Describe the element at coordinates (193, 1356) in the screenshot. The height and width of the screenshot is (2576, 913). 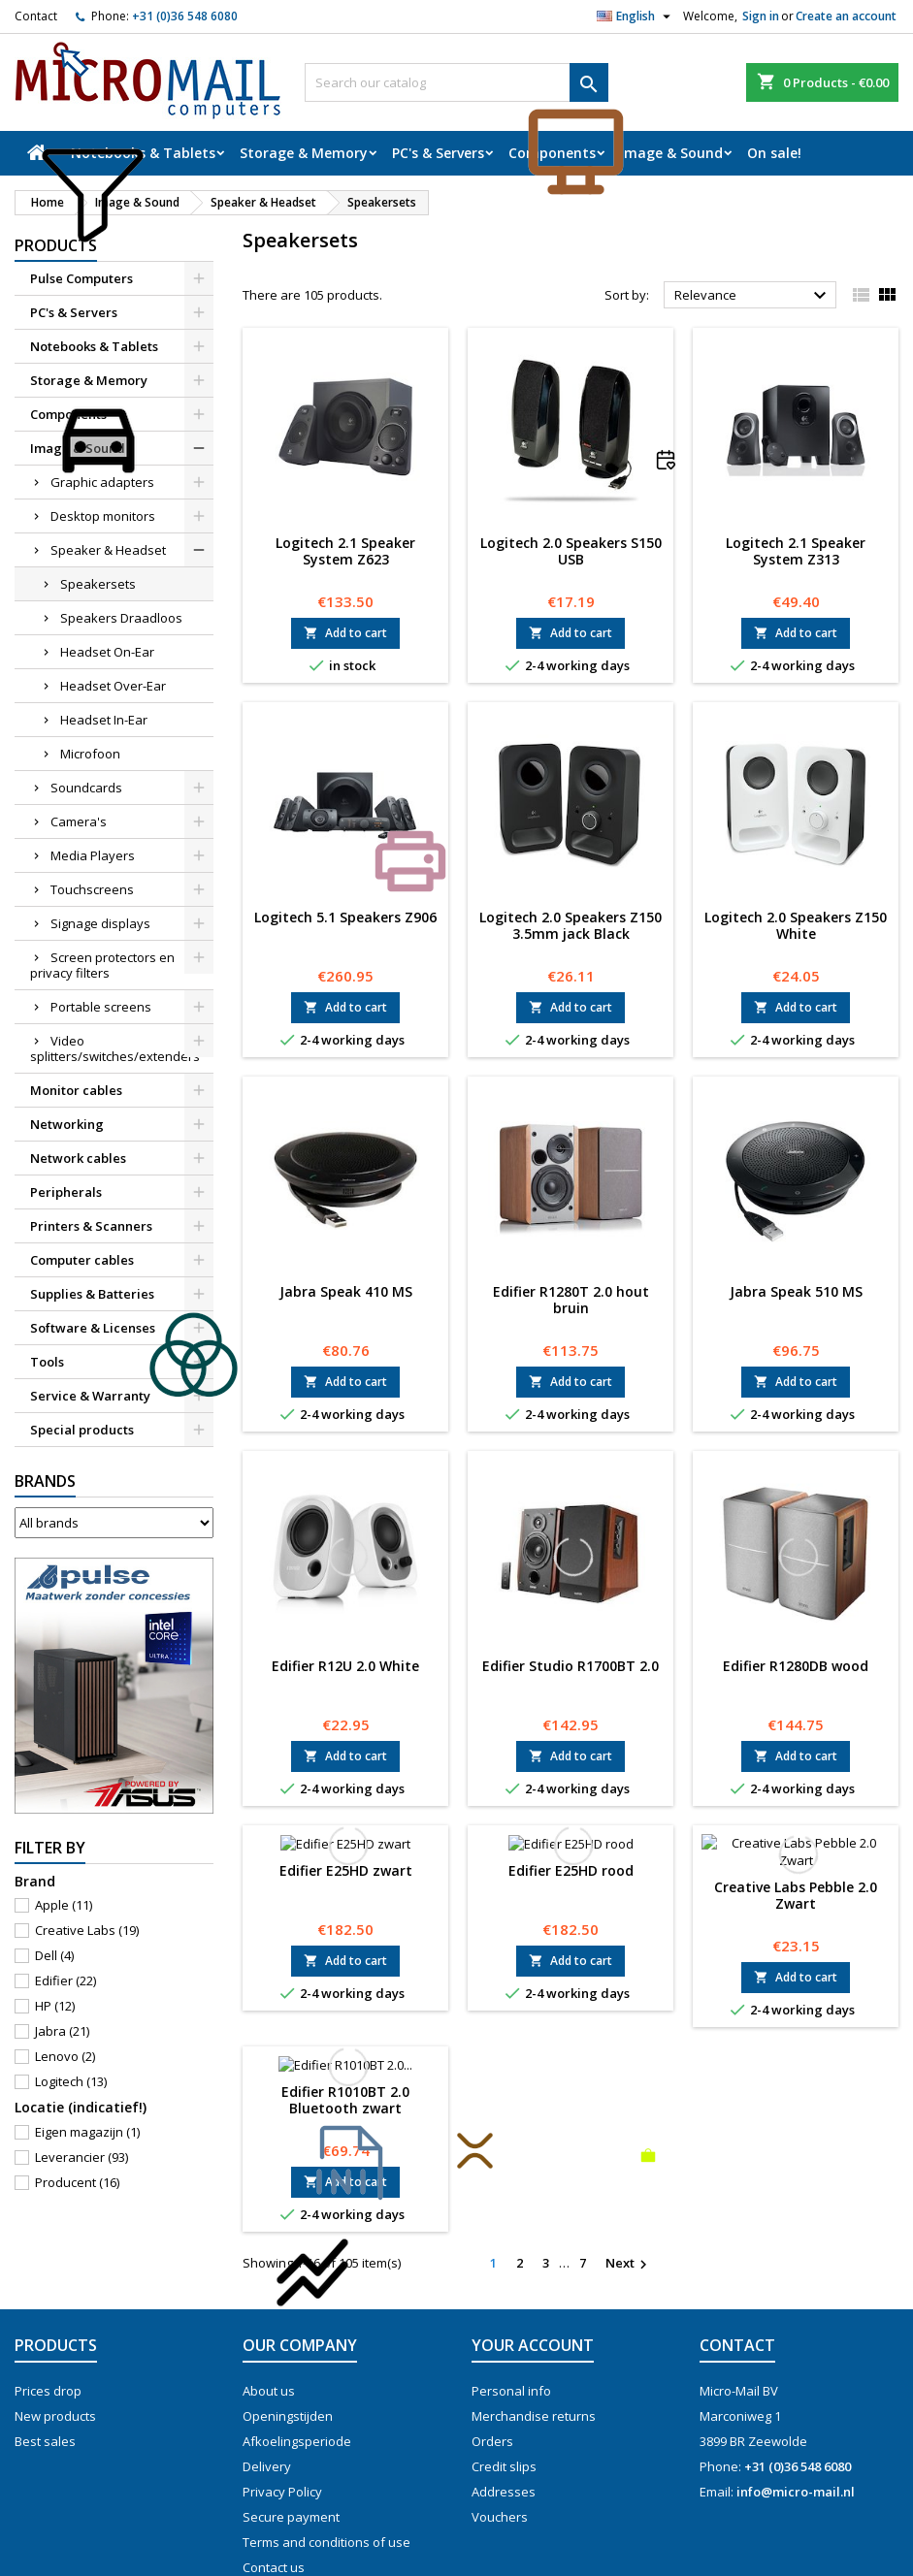
I see `view overlapping data or shared elements` at that location.